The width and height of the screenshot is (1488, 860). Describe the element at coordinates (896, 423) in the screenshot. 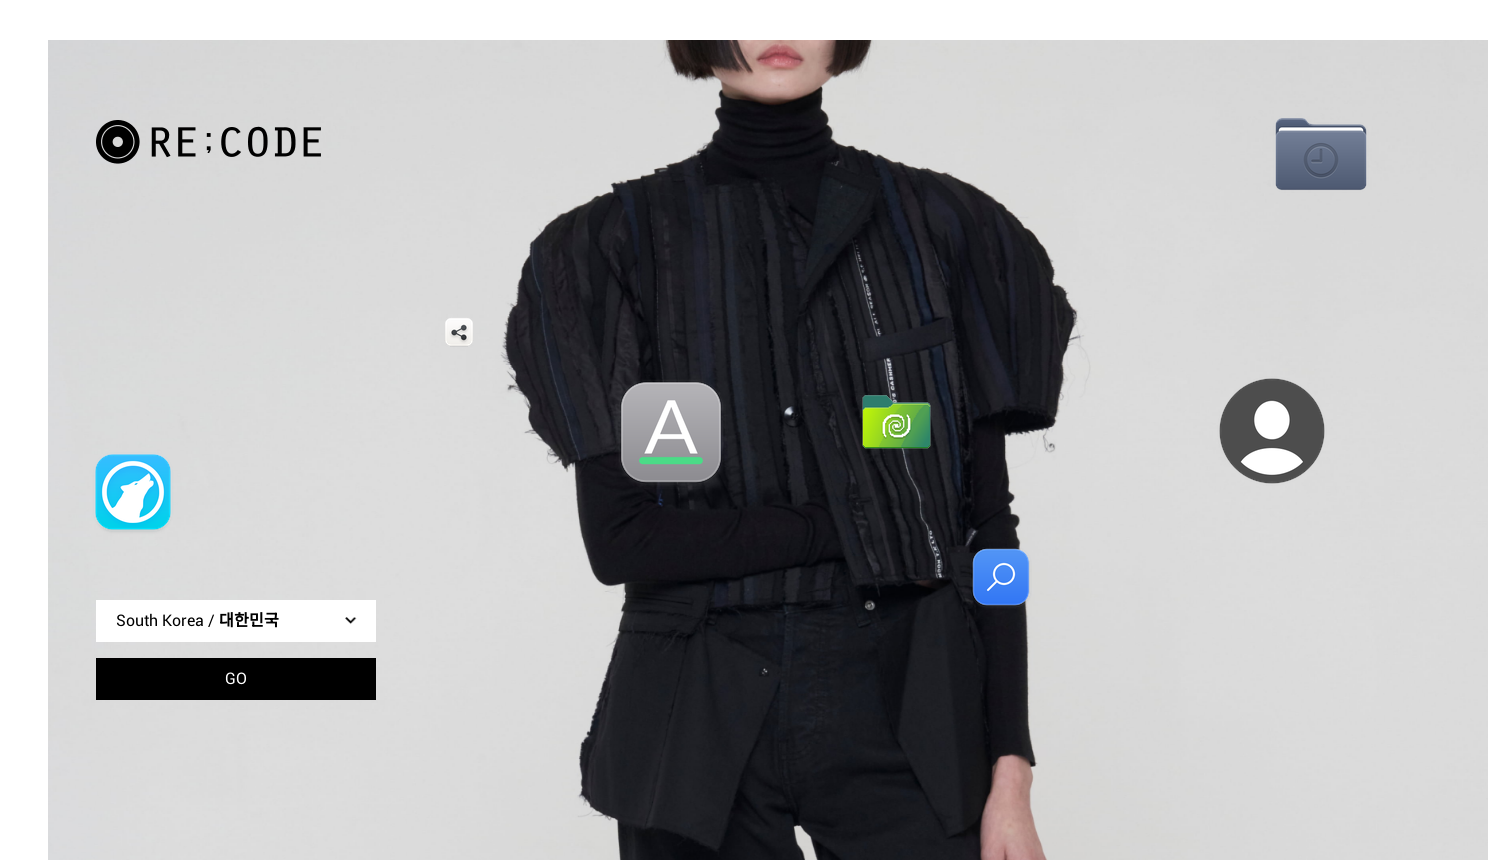

I see `open GameJolt files folder` at that location.